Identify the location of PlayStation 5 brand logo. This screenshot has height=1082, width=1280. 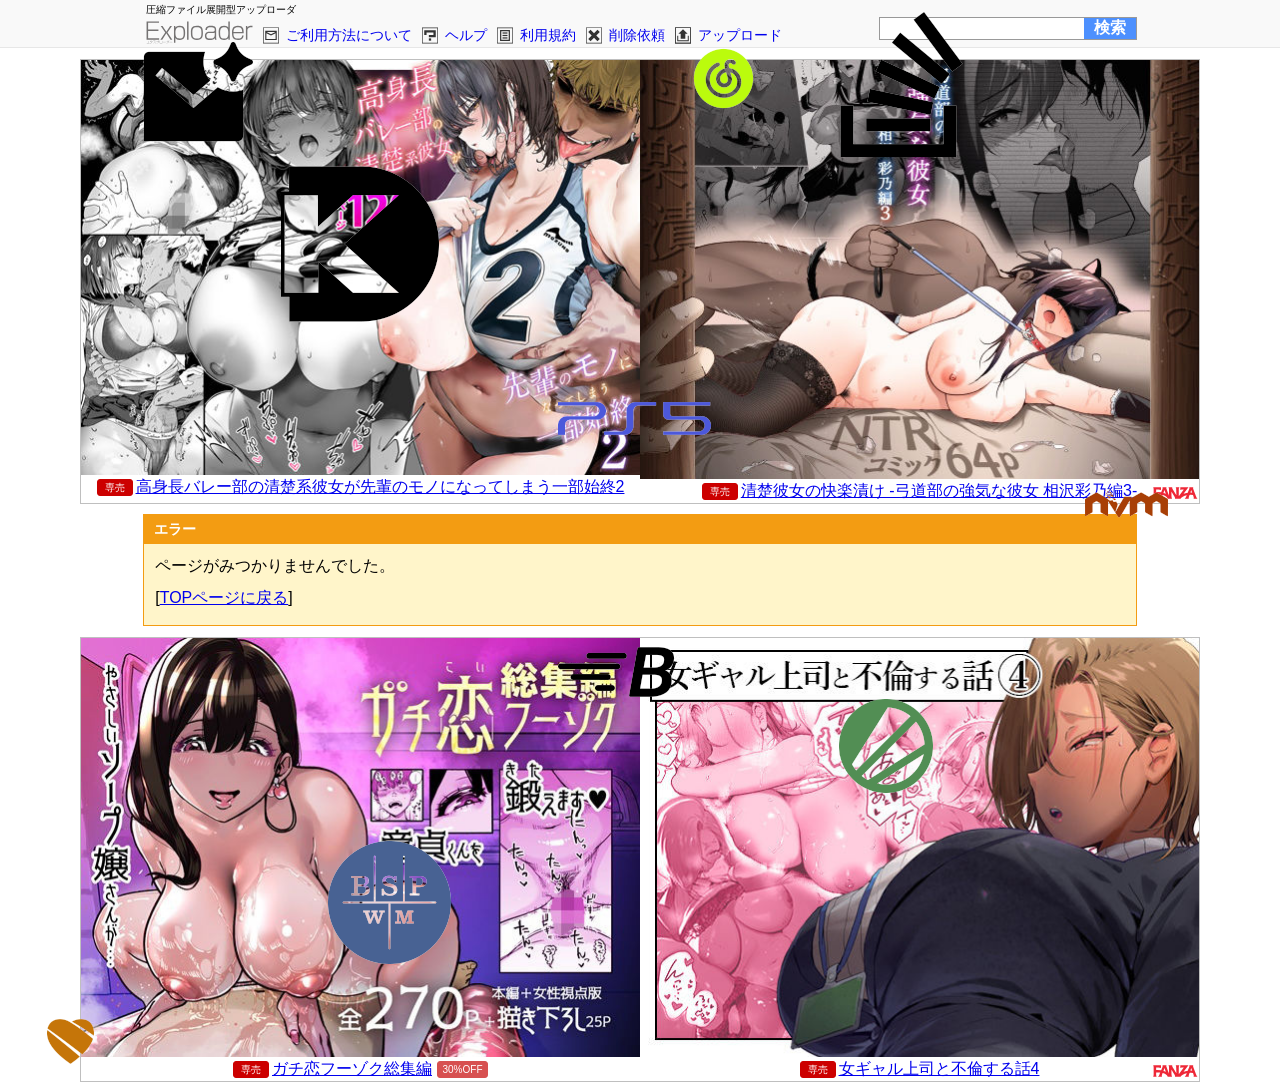
(634, 418).